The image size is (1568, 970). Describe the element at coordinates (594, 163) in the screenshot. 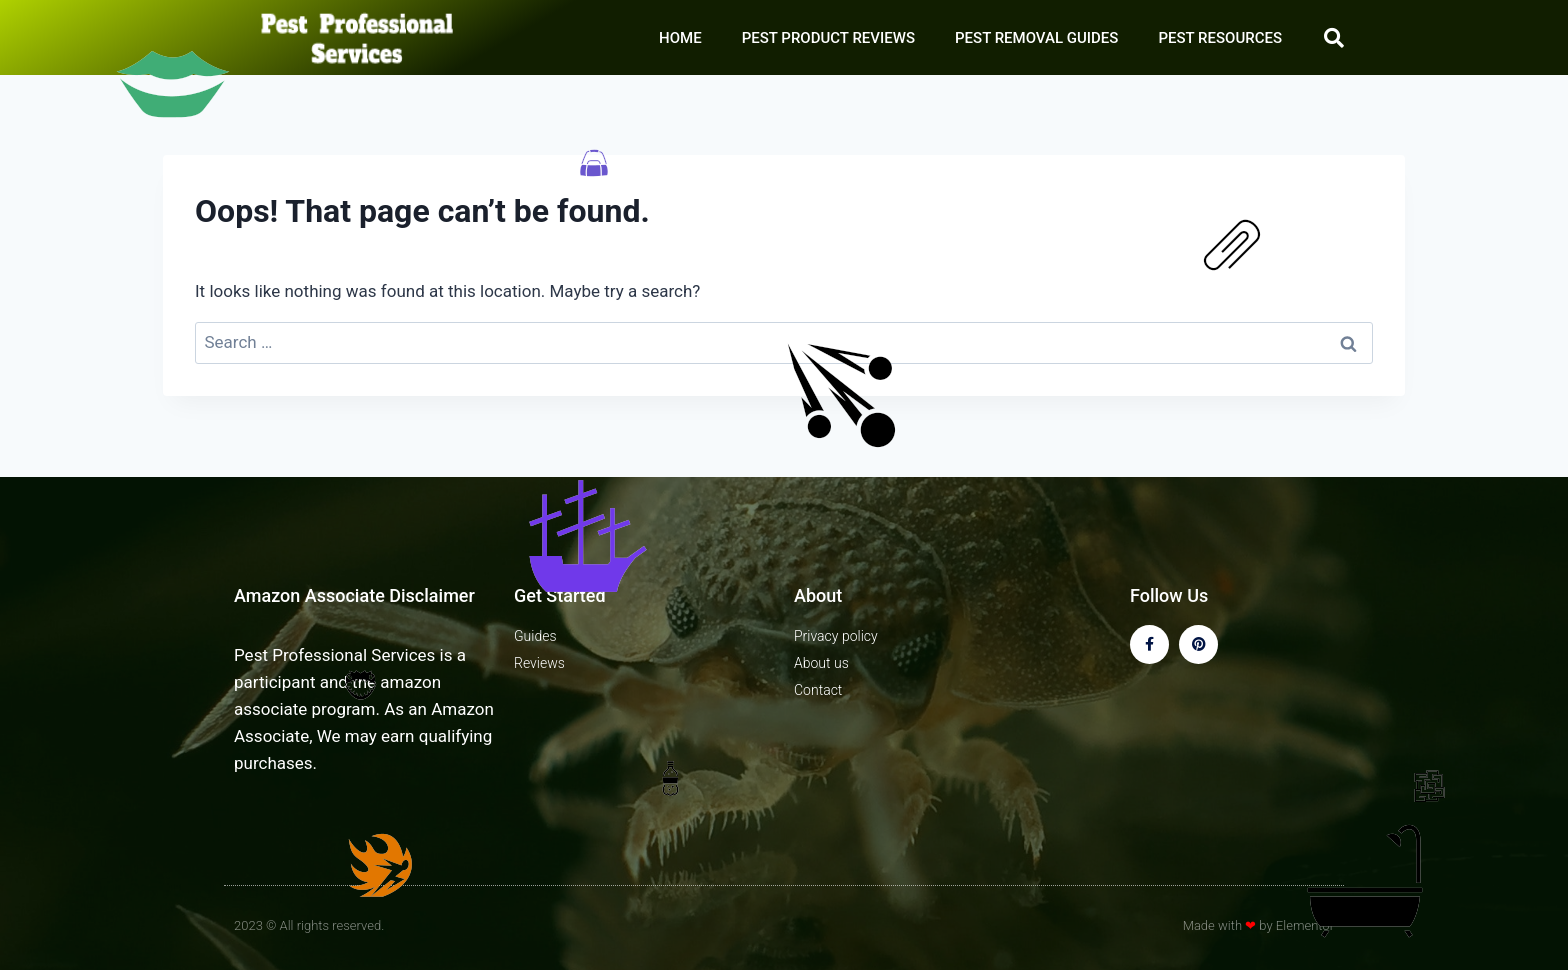

I see `access gym or fitness features` at that location.